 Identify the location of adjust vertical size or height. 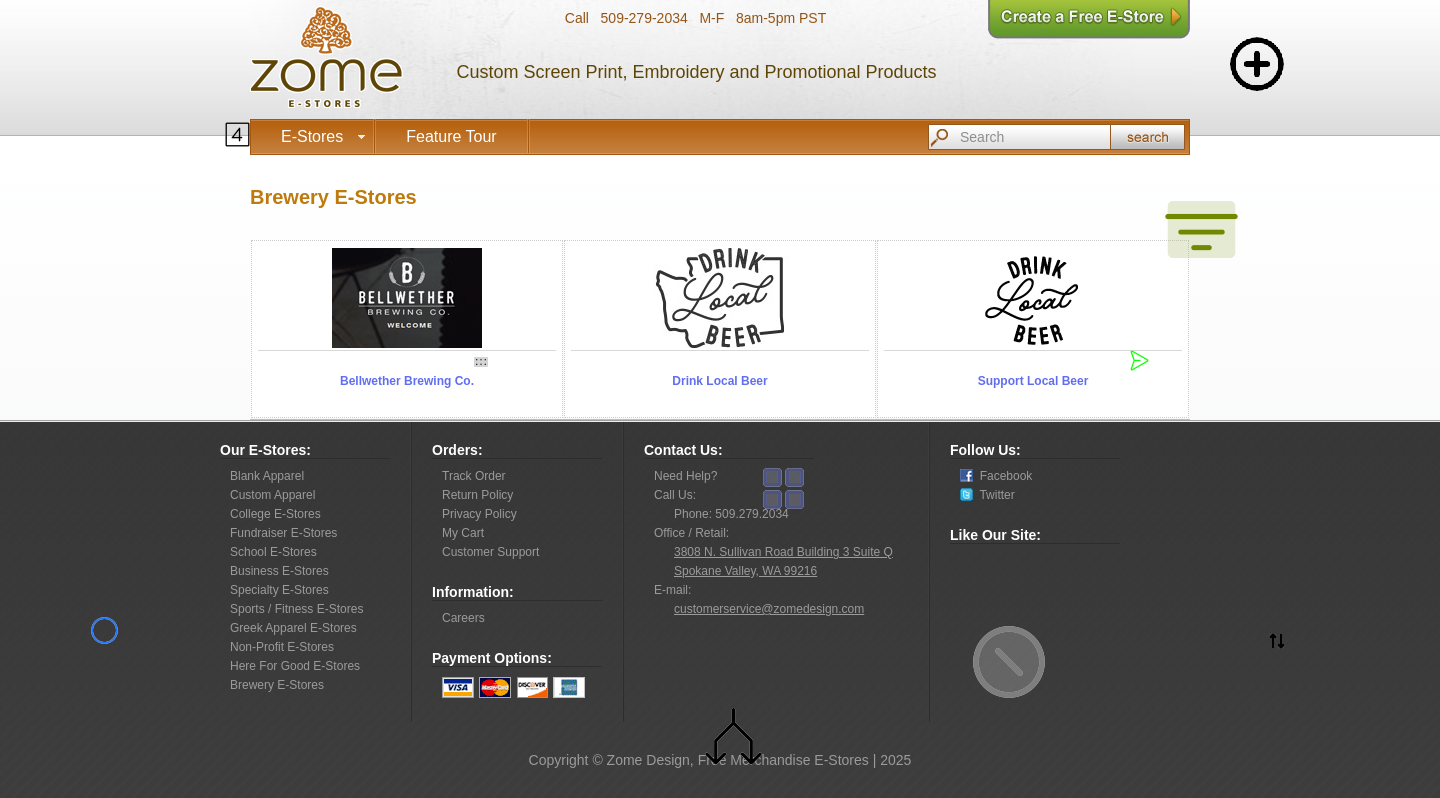
(1277, 641).